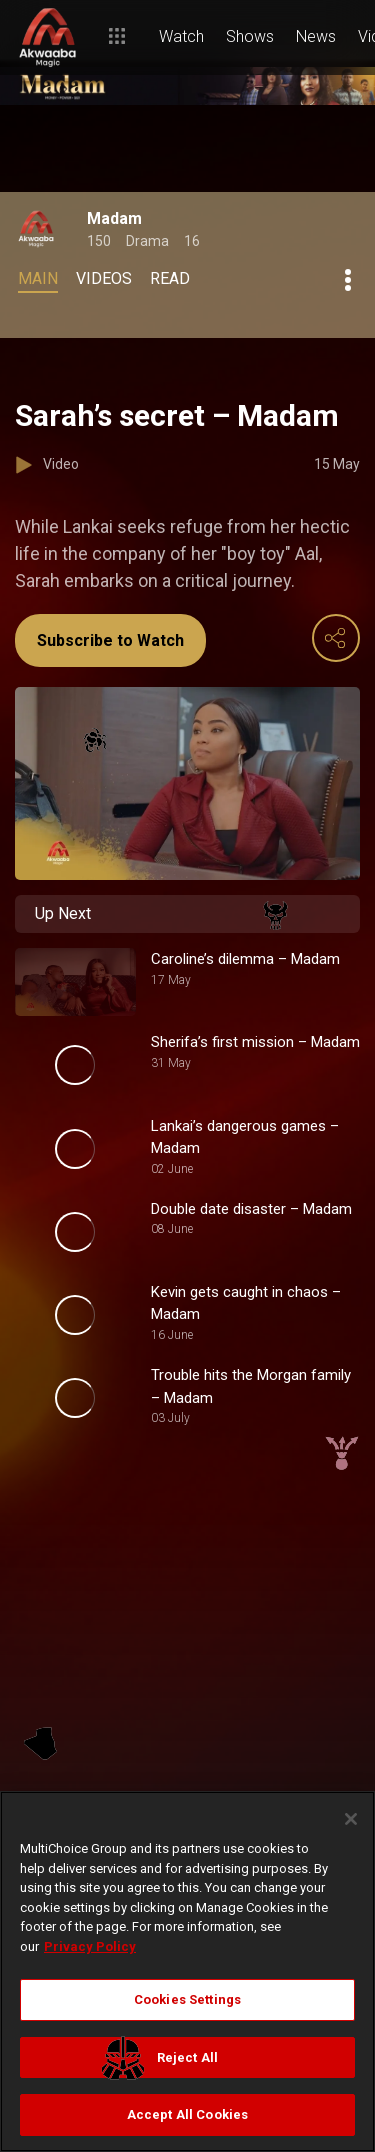 The image size is (375, 2152). Describe the element at coordinates (275, 915) in the screenshot. I see `select demon or undead character class` at that location.